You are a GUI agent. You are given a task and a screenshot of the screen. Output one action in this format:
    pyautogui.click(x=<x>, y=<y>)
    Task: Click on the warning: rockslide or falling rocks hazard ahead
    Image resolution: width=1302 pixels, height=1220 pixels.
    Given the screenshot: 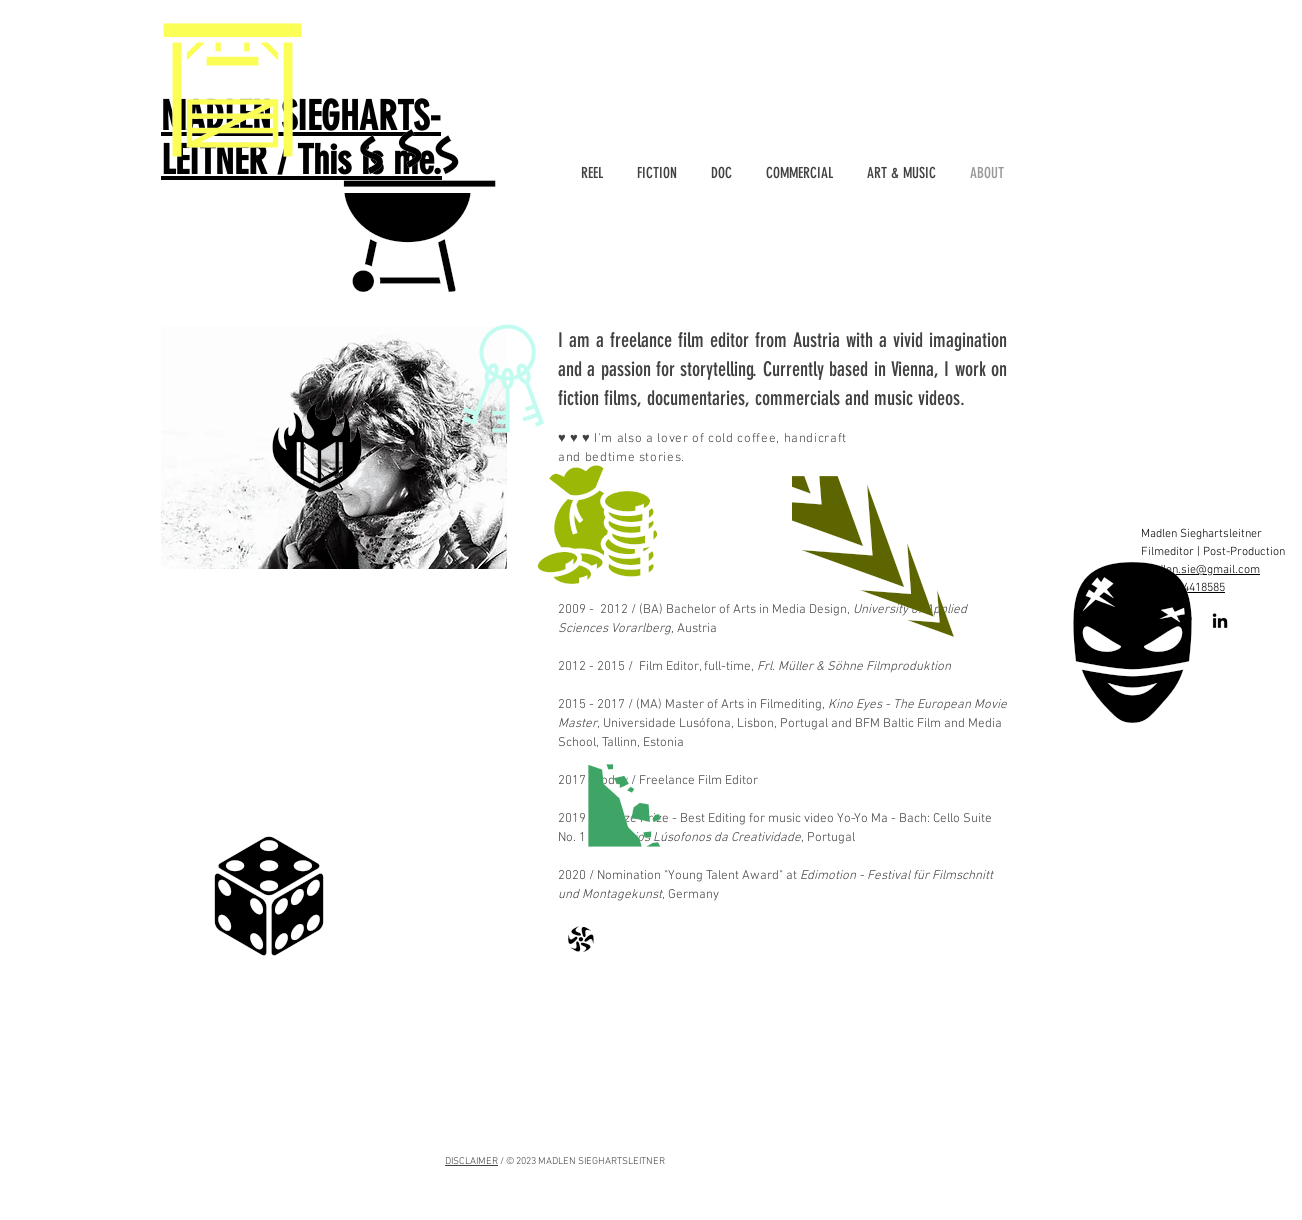 What is the action you would take?
    pyautogui.click(x=631, y=804)
    